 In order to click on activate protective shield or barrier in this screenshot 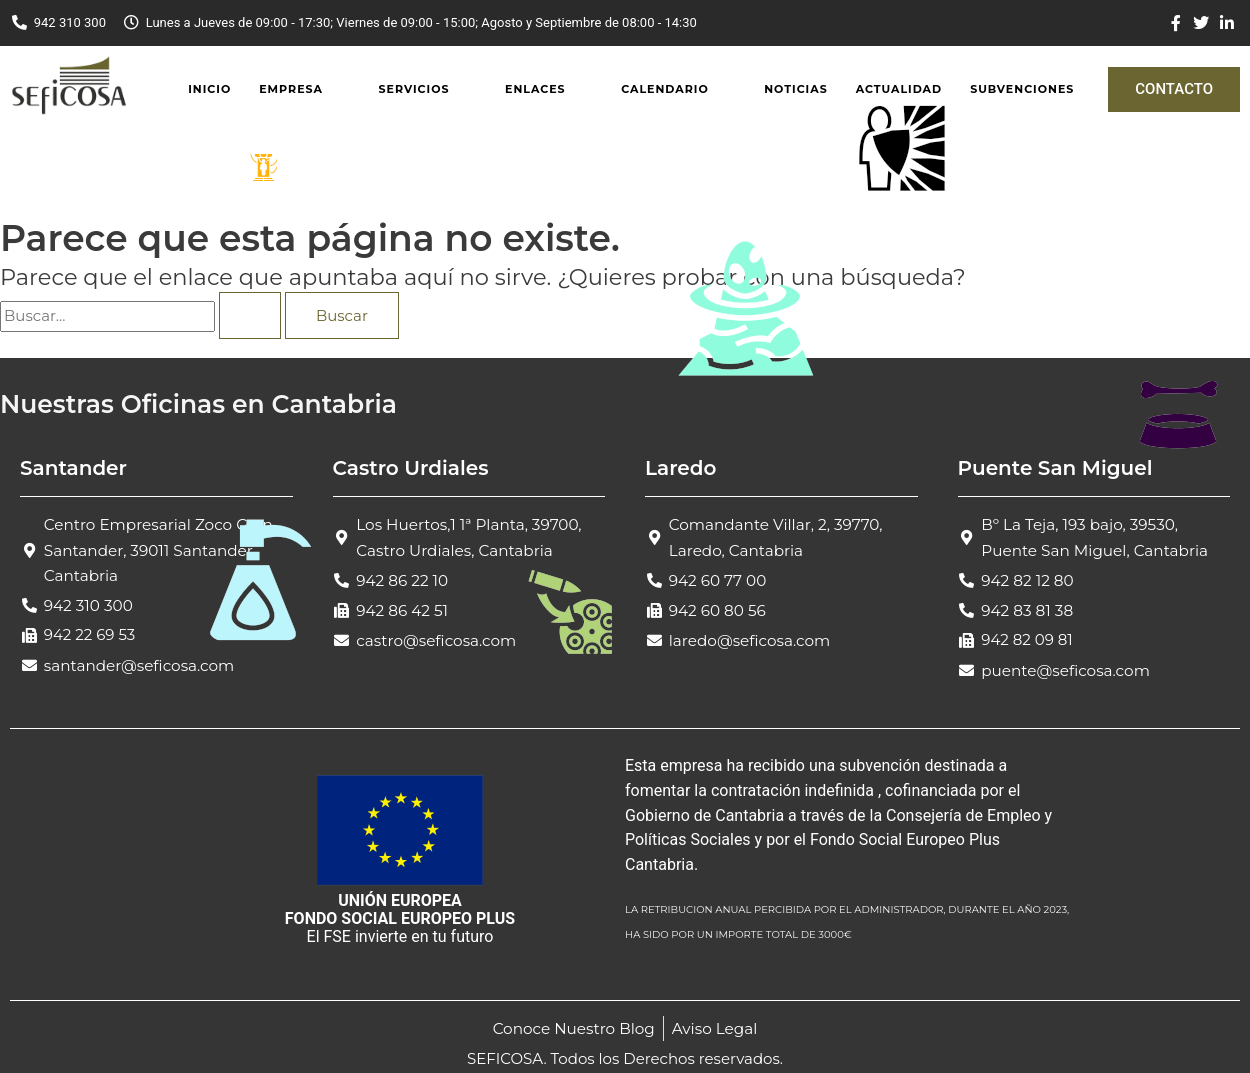, I will do `click(902, 148)`.